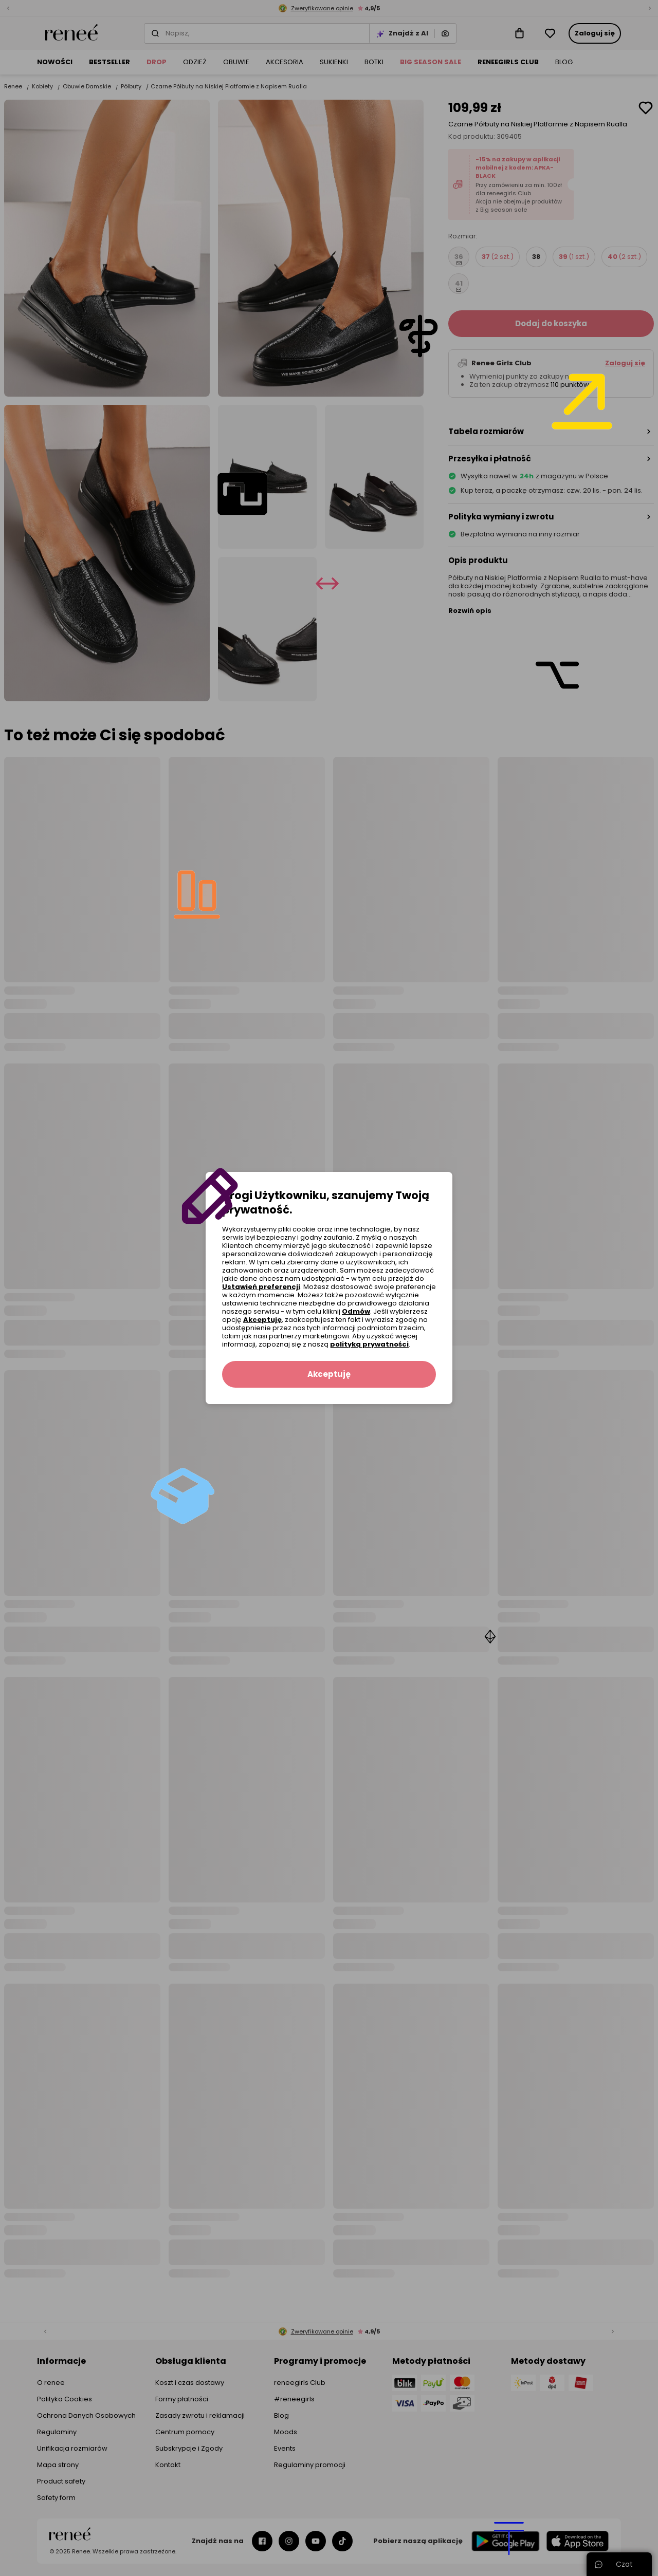 Image resolution: width=658 pixels, height=2576 pixels. Describe the element at coordinates (509, 2537) in the screenshot. I see `indicates kazakhstani tenge currency` at that location.